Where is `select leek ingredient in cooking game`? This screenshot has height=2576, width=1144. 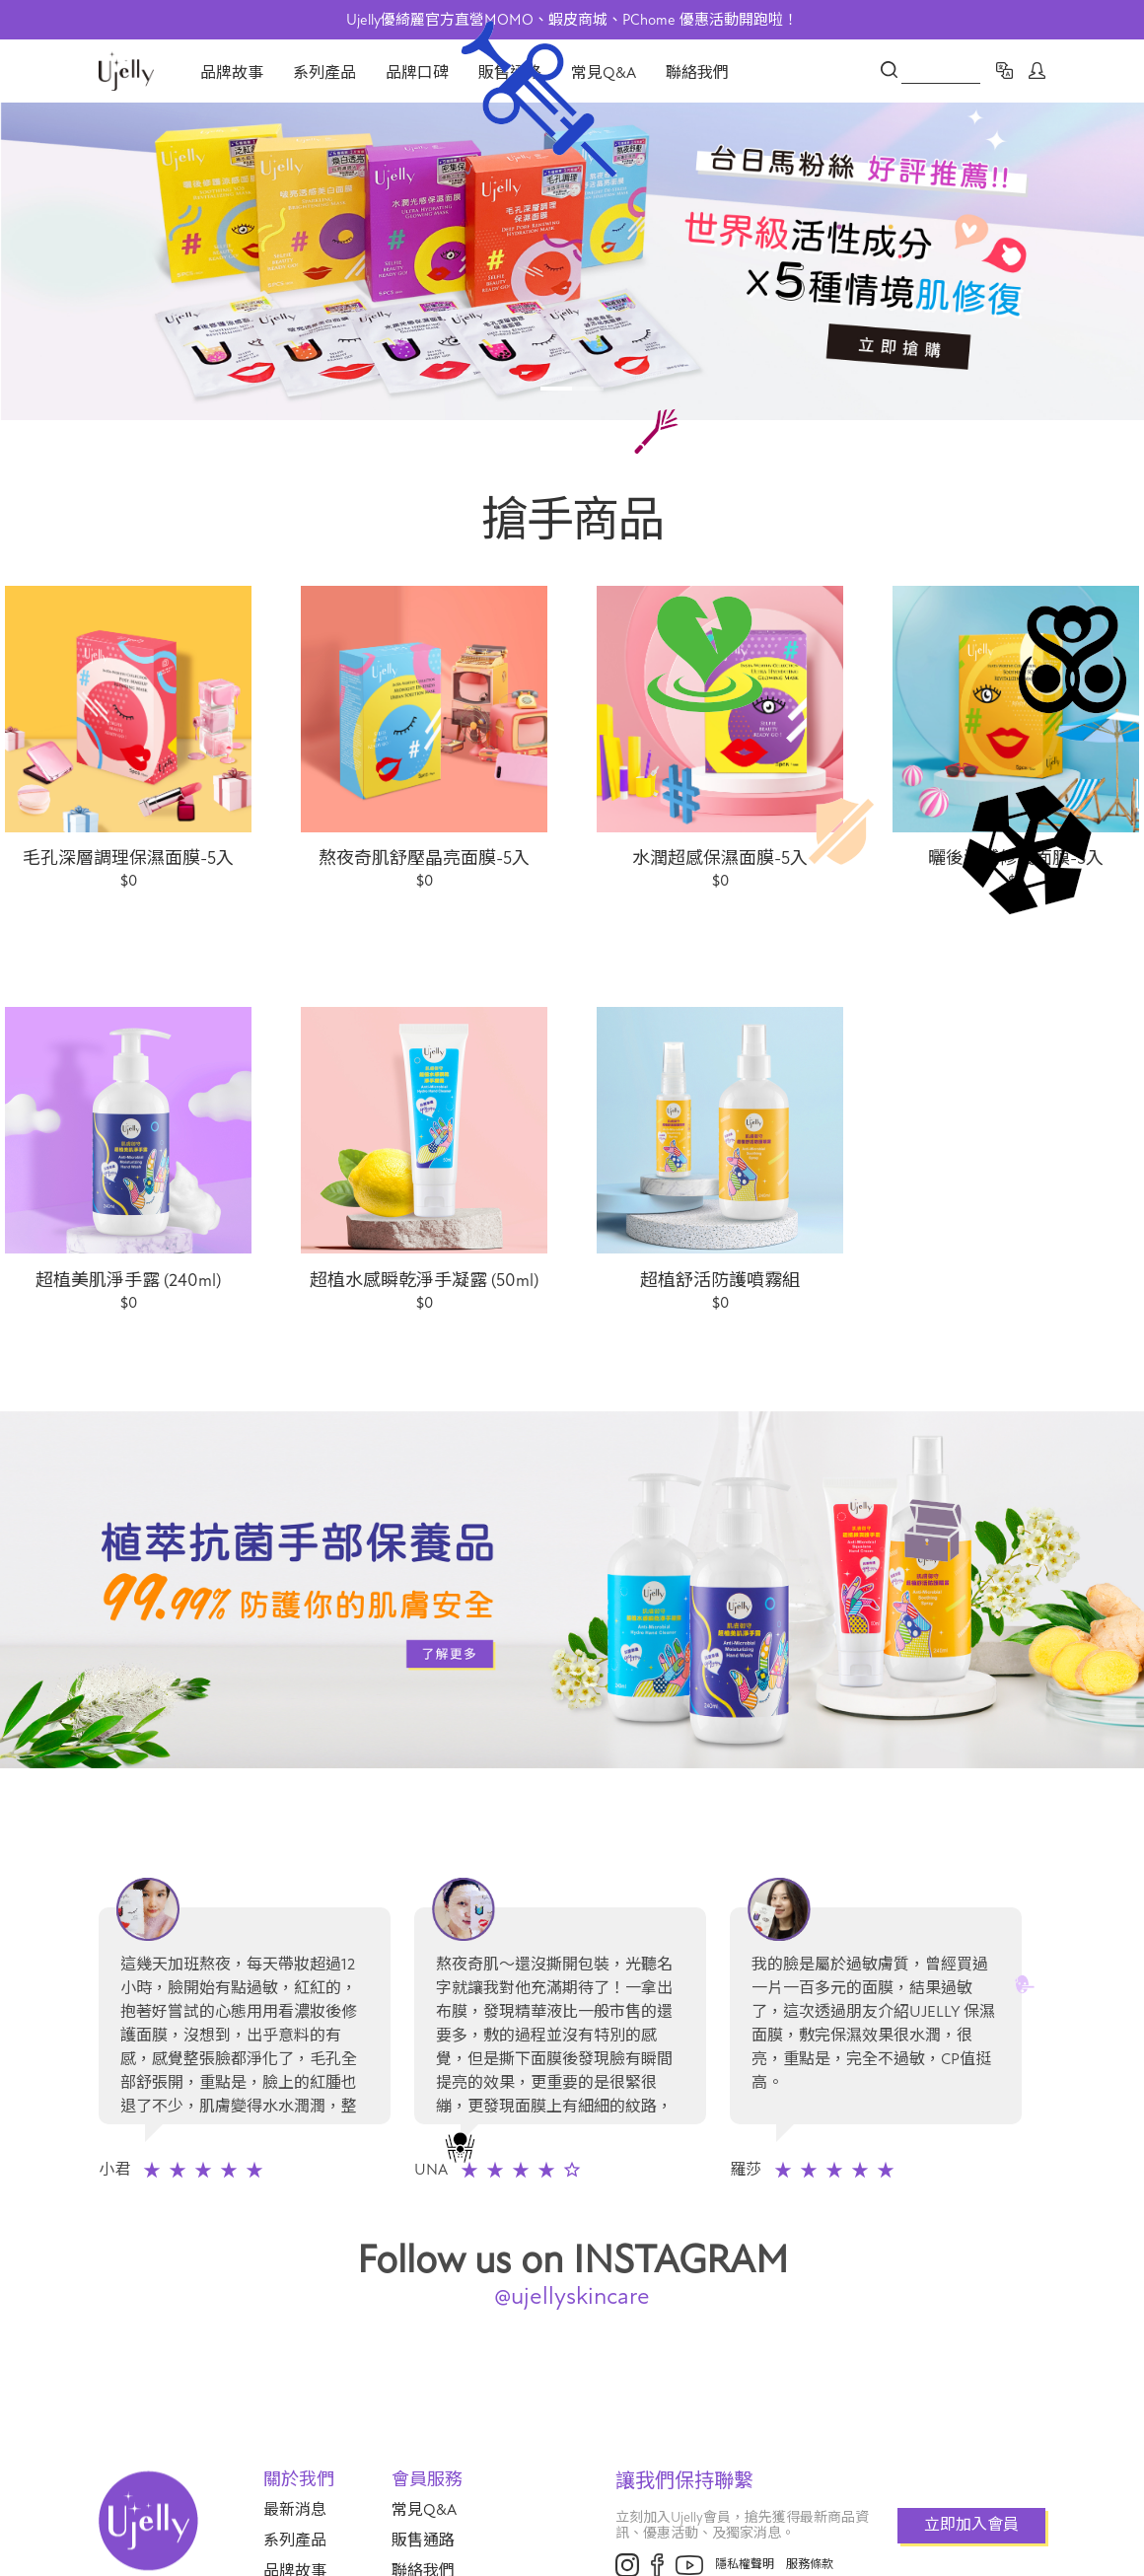 select leek ingredient in cooking game is located at coordinates (656, 431).